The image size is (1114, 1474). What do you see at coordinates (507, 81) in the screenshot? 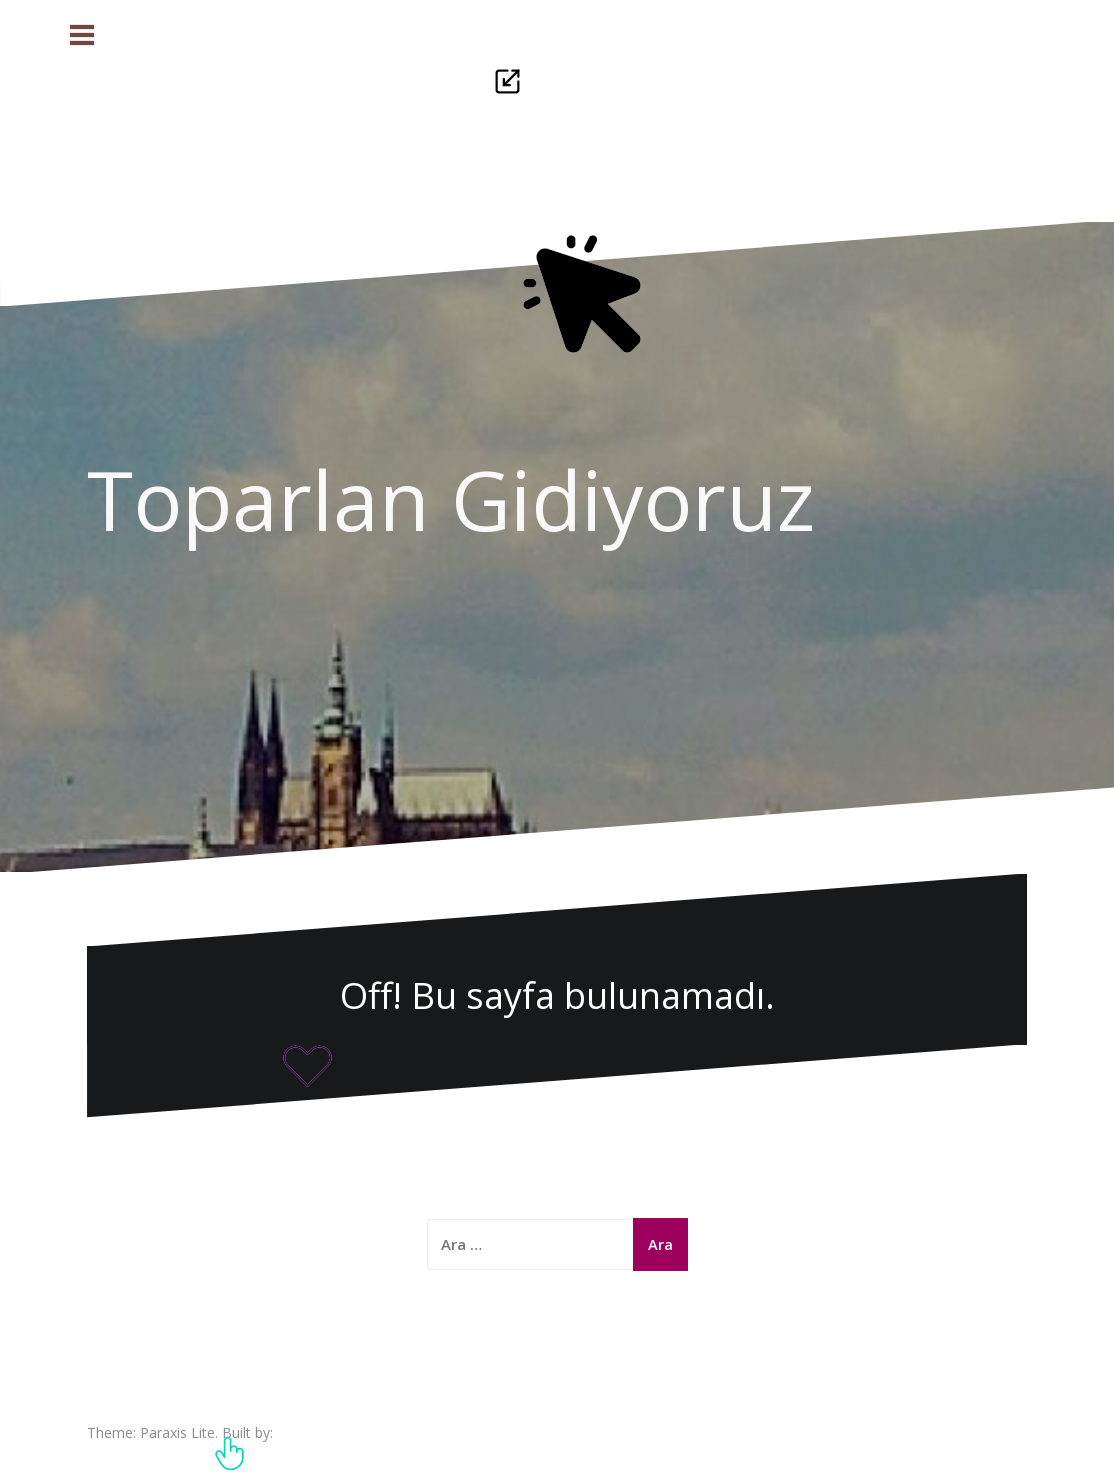
I see `resize or scale an element` at bounding box center [507, 81].